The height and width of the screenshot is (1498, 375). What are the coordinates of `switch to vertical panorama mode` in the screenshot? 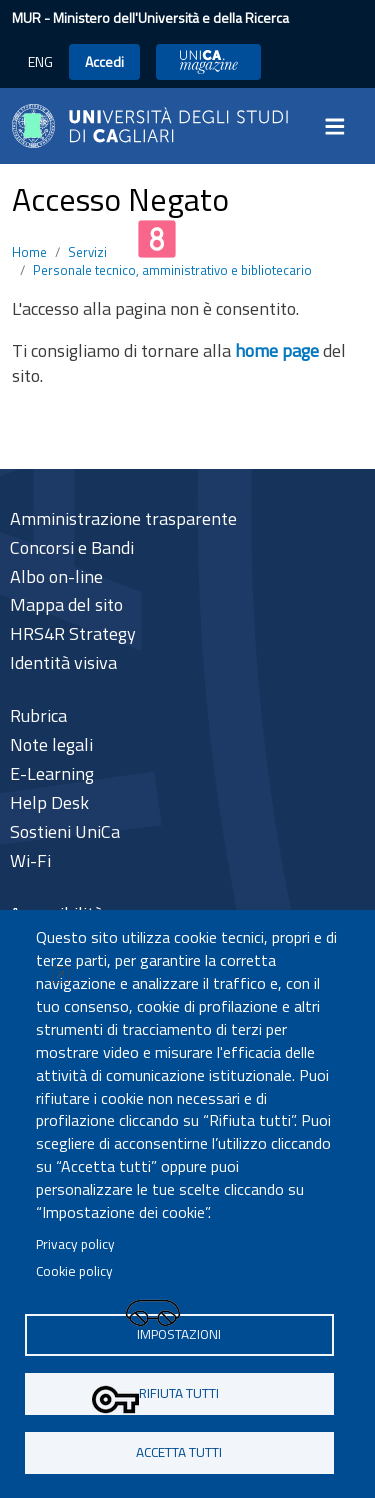 It's located at (32, 125).